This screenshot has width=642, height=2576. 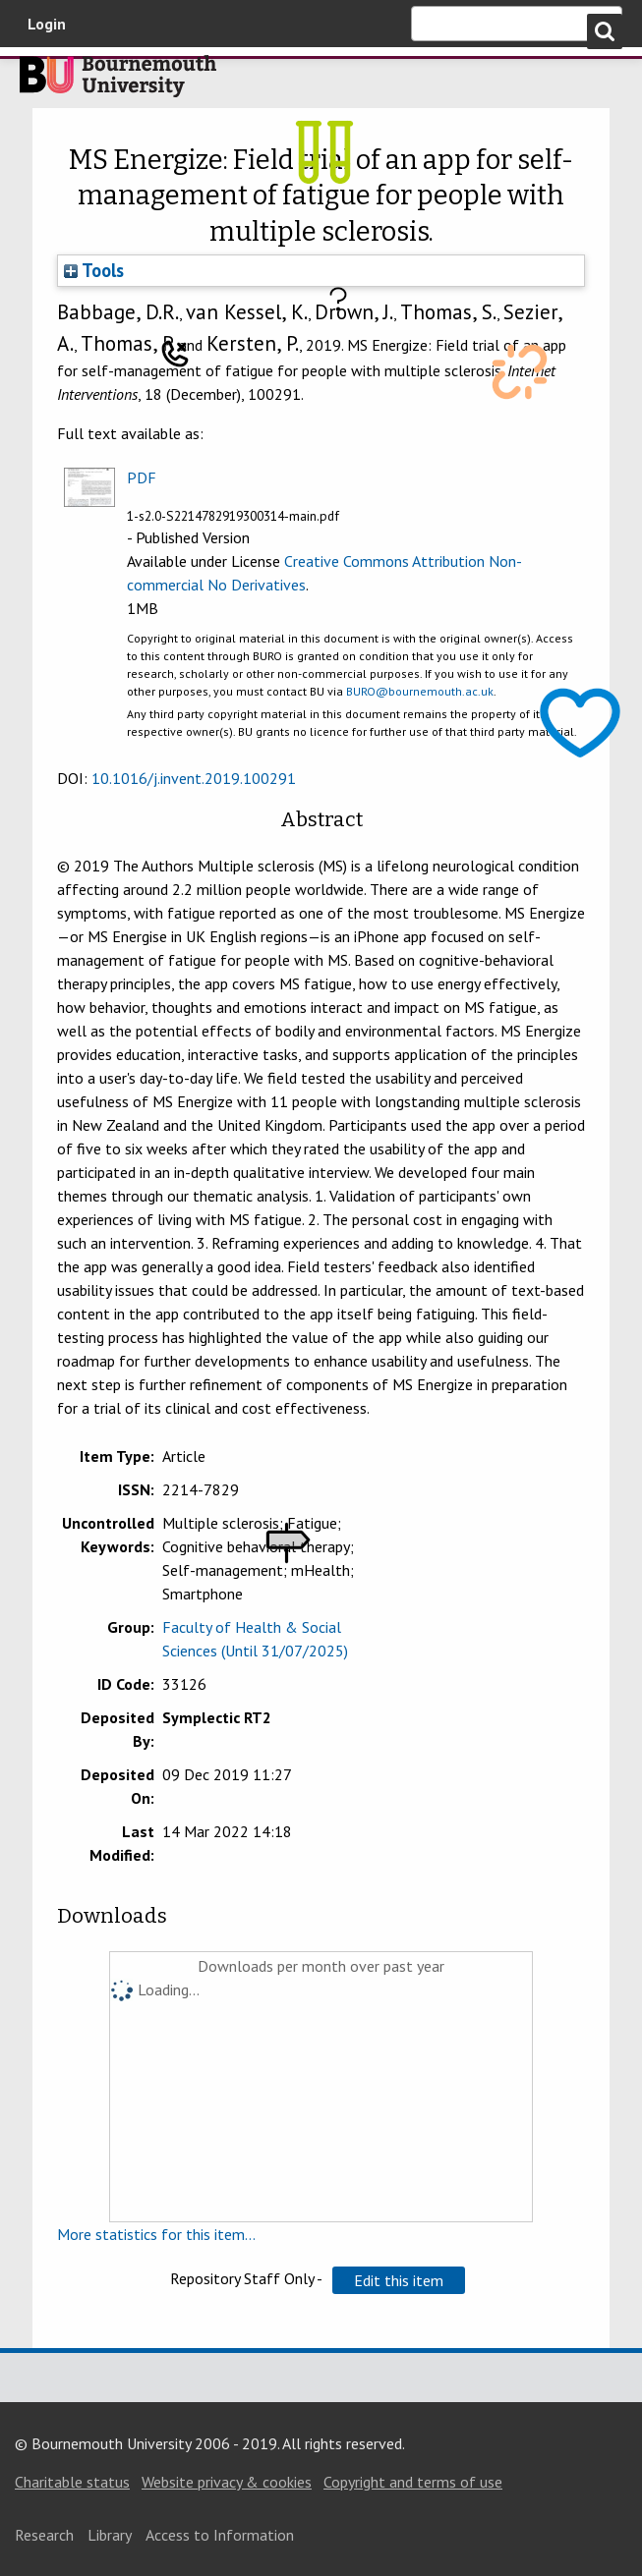 I want to click on access help or support, so click(x=338, y=299).